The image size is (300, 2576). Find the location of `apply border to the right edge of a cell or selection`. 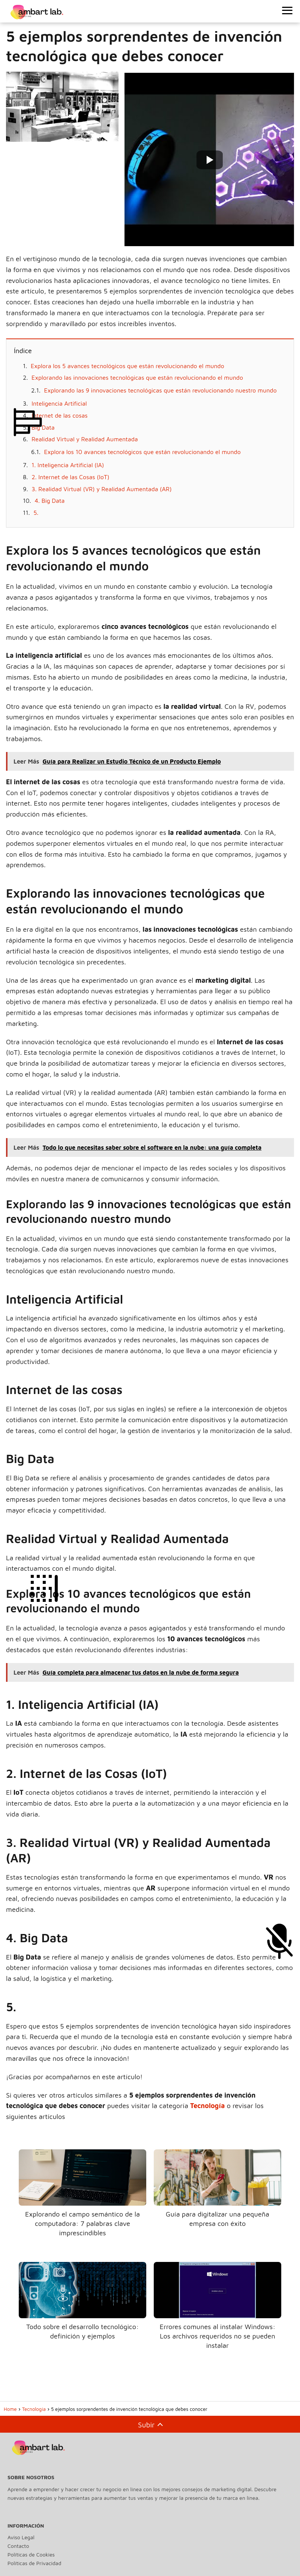

apply border to the right edge of a cell or selection is located at coordinates (44, 1588).